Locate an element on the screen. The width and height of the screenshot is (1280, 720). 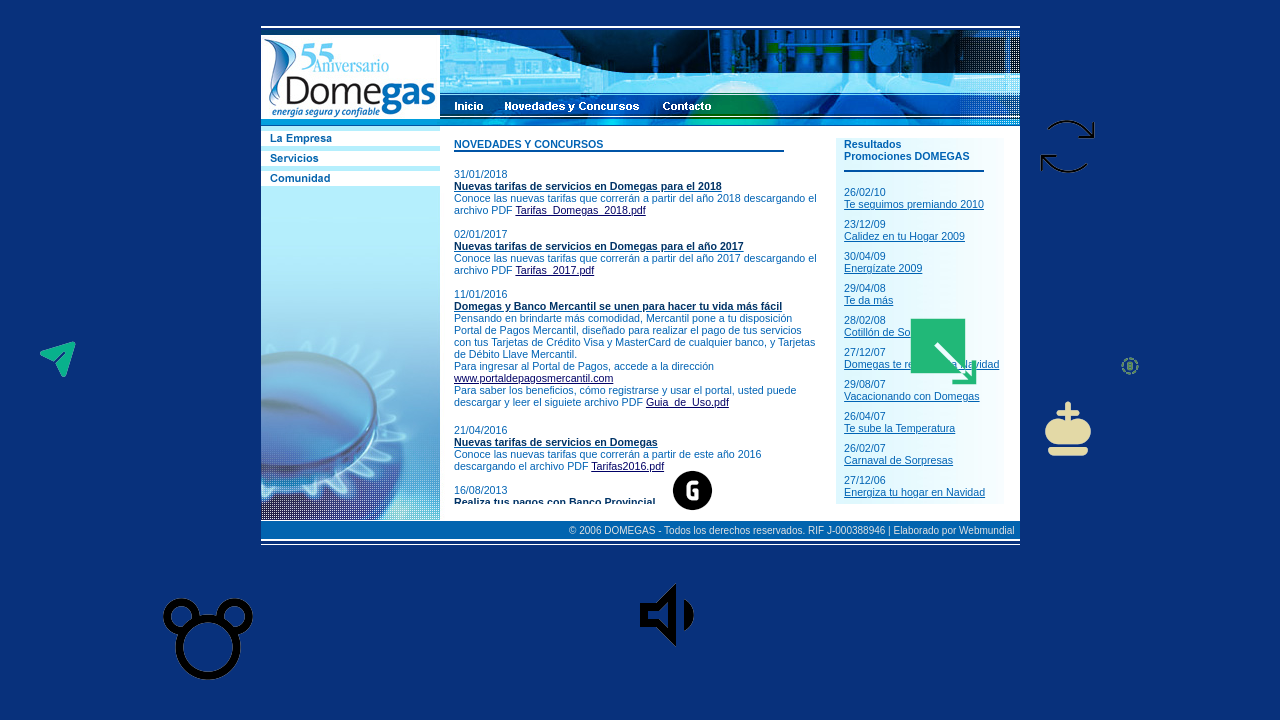
decrease audio volume is located at coordinates (668, 615).